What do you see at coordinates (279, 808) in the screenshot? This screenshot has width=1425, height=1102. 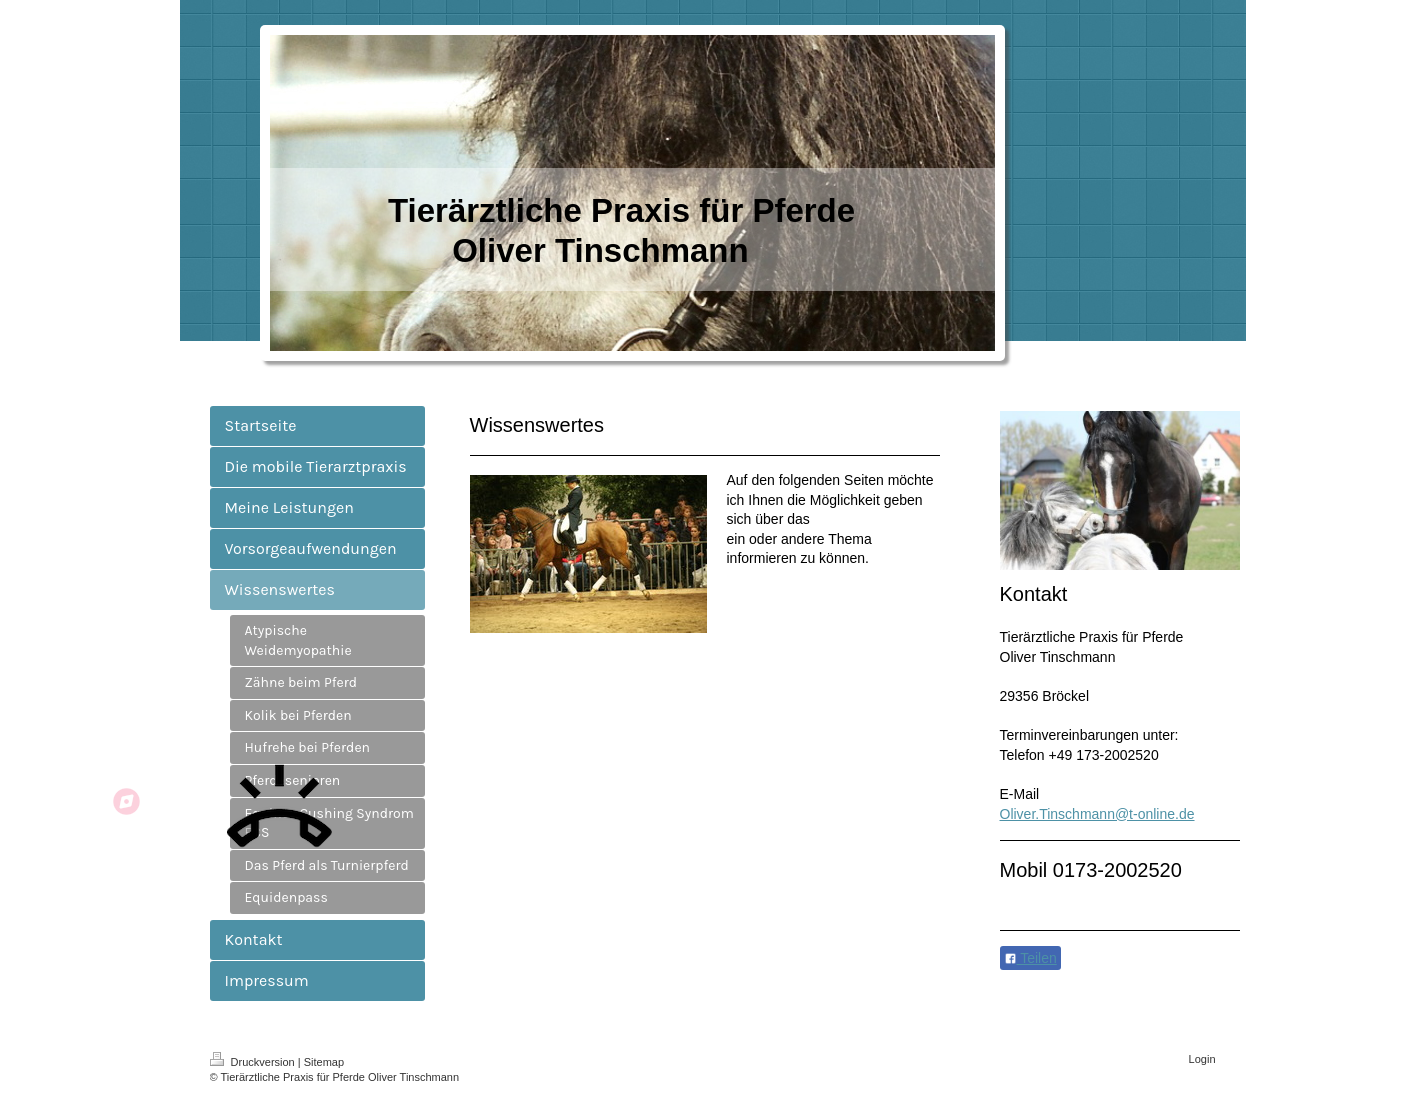 I see `incoming call ringing` at bounding box center [279, 808].